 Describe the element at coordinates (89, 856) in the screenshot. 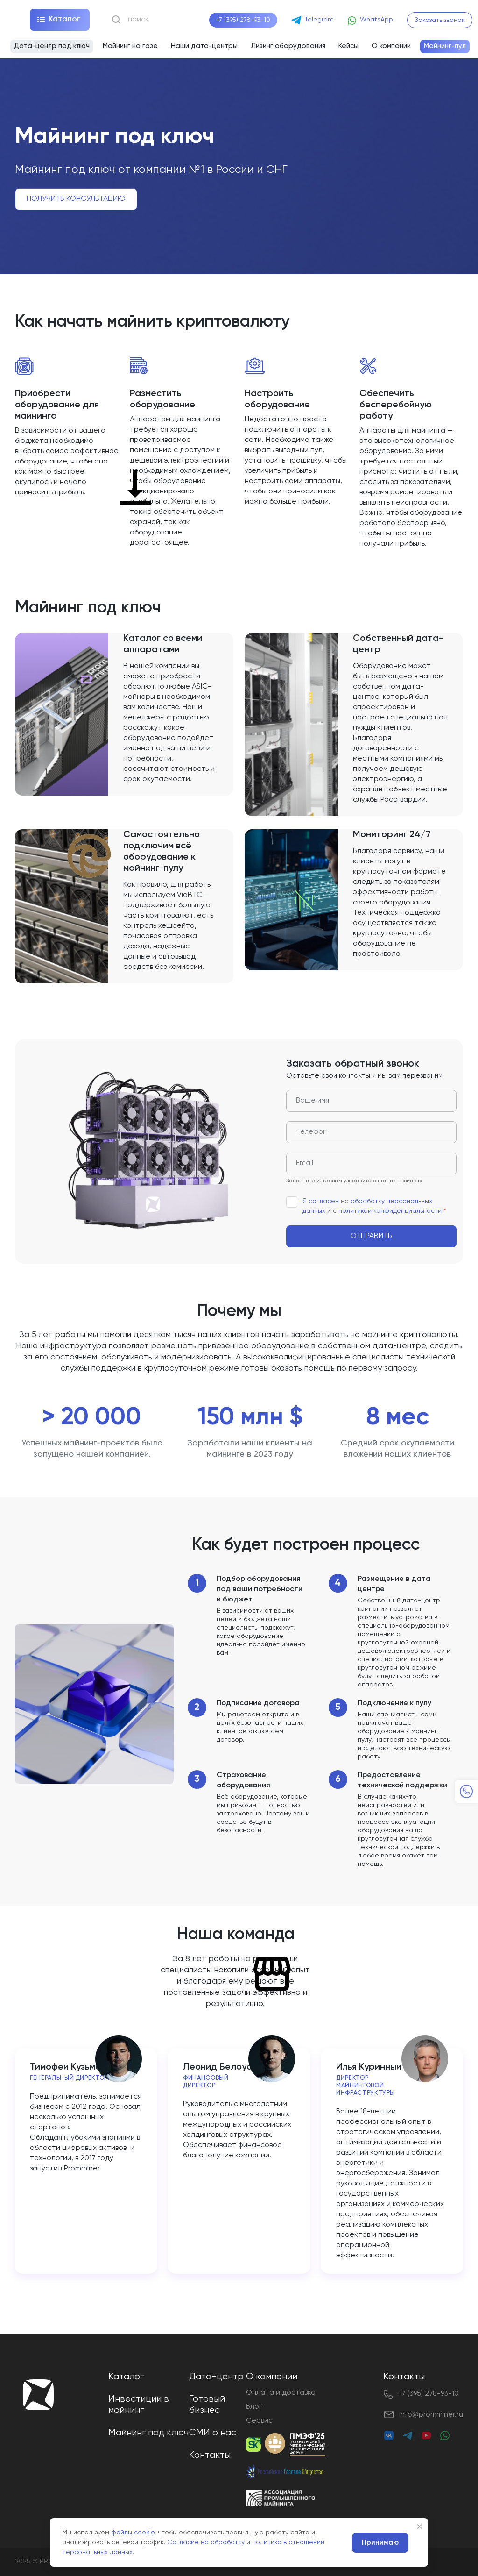

I see `open microsoft edge browser` at that location.